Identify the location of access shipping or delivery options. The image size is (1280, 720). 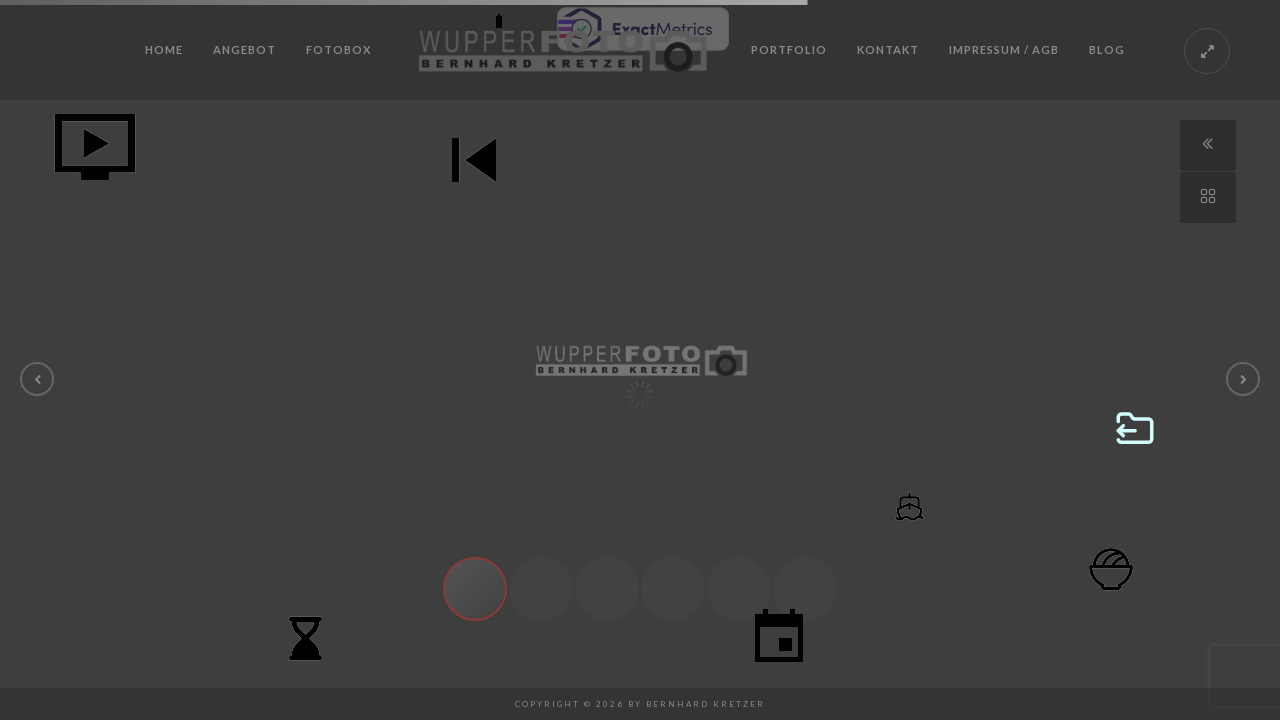
(909, 506).